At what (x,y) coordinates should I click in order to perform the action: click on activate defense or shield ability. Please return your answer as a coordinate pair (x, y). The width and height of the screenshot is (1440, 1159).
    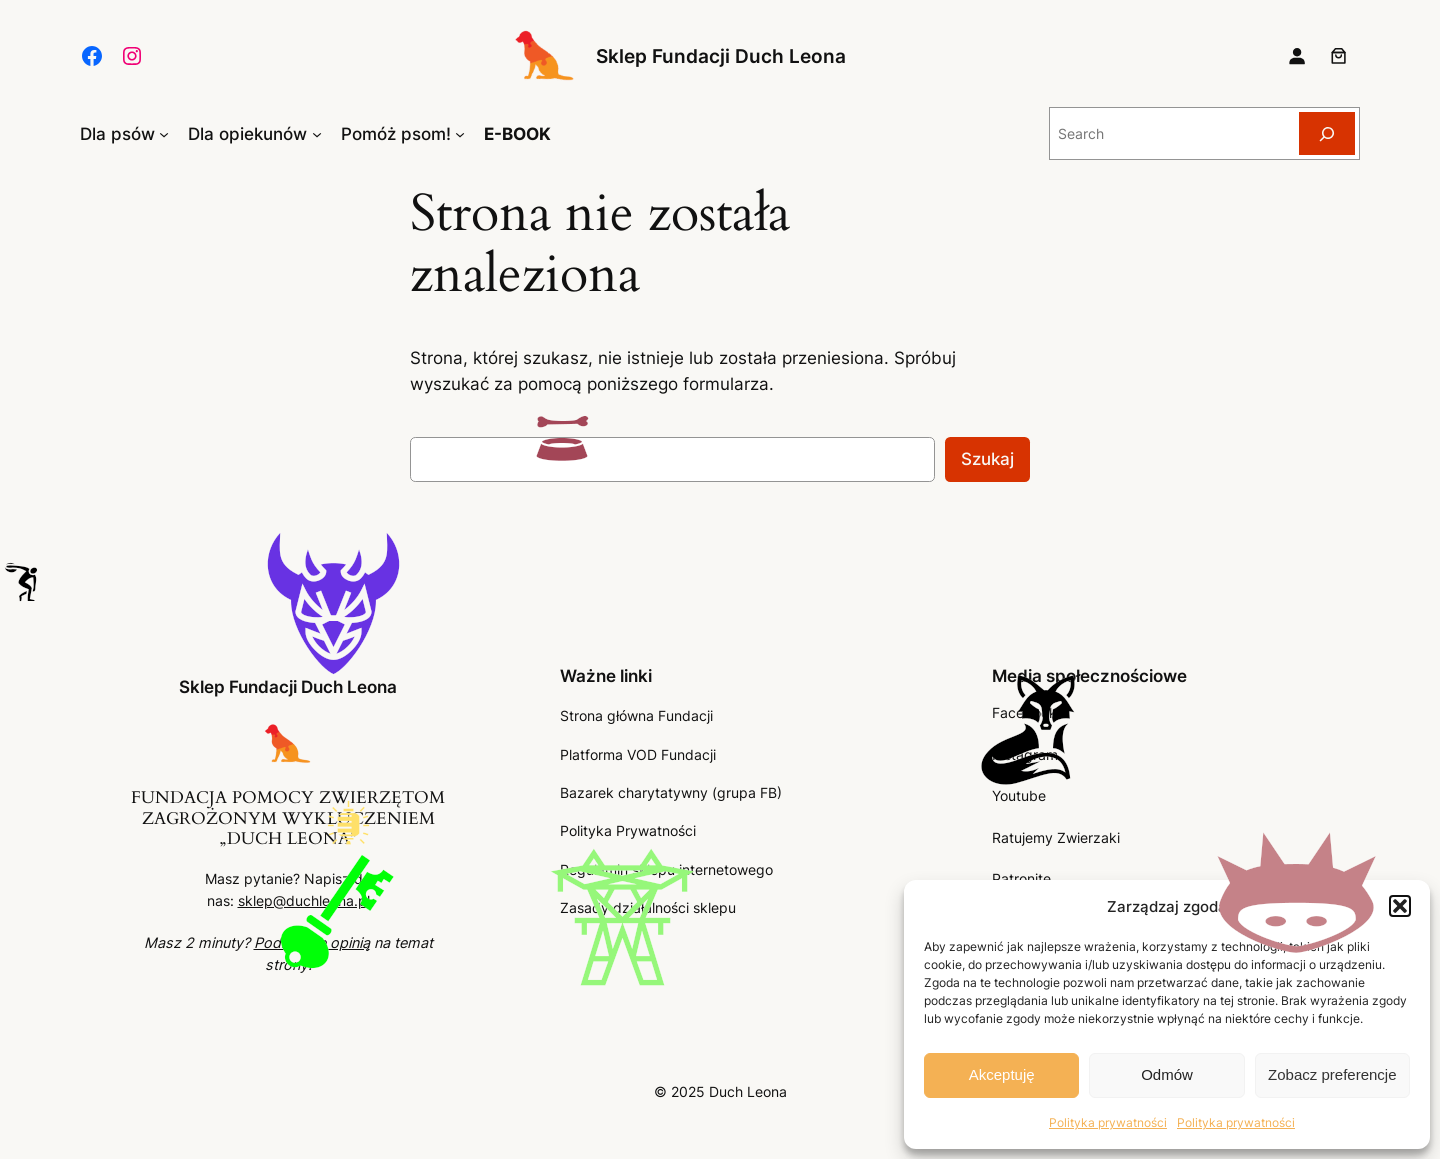
    Looking at the image, I should click on (1296, 895).